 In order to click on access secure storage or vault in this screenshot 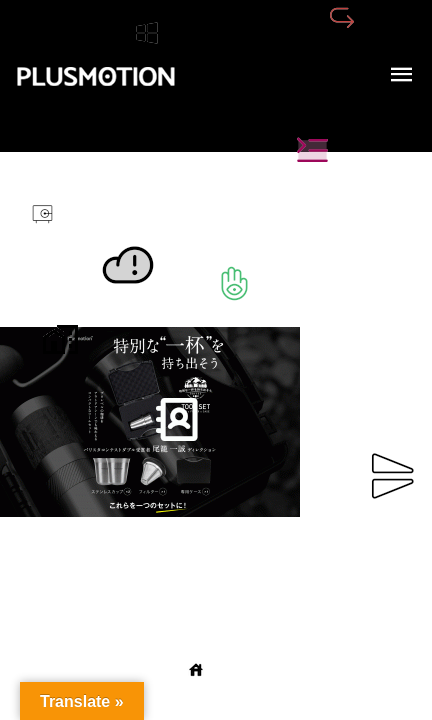, I will do `click(42, 213)`.